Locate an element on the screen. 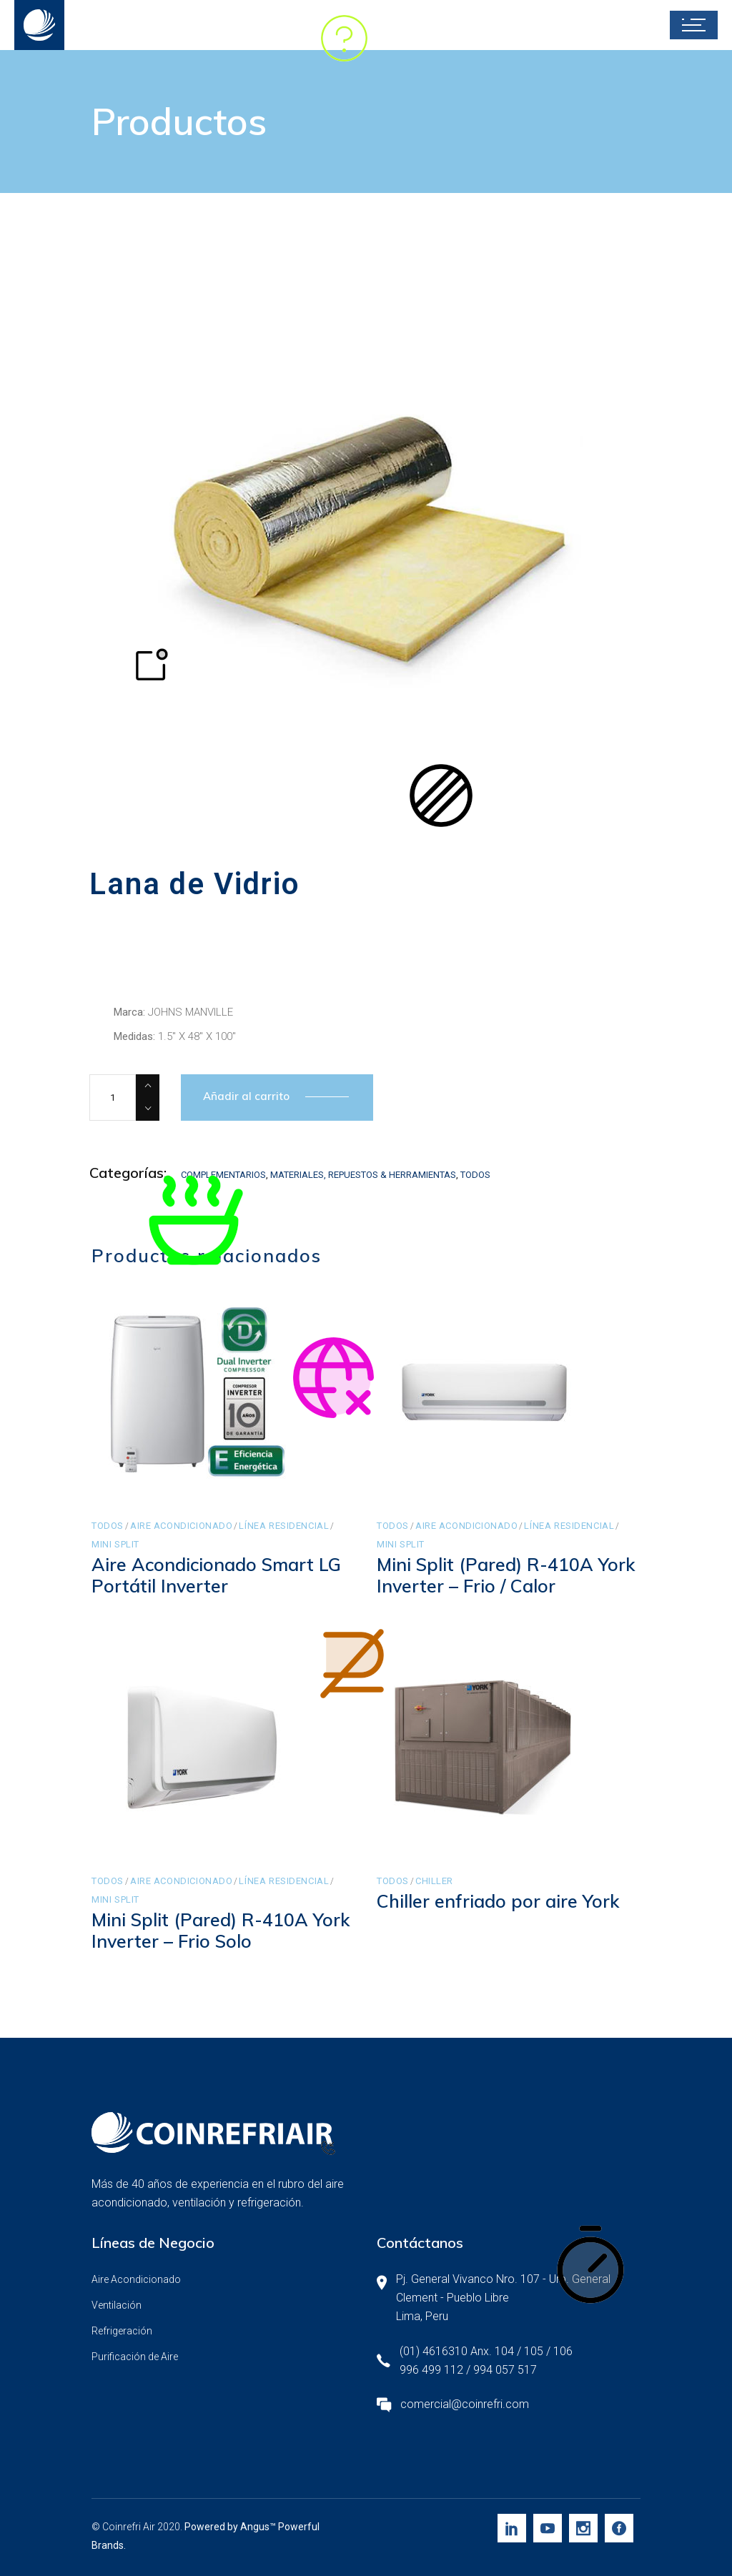 Image resolution: width=732 pixels, height=2576 pixels. disable internet or web access is located at coordinates (333, 1377).